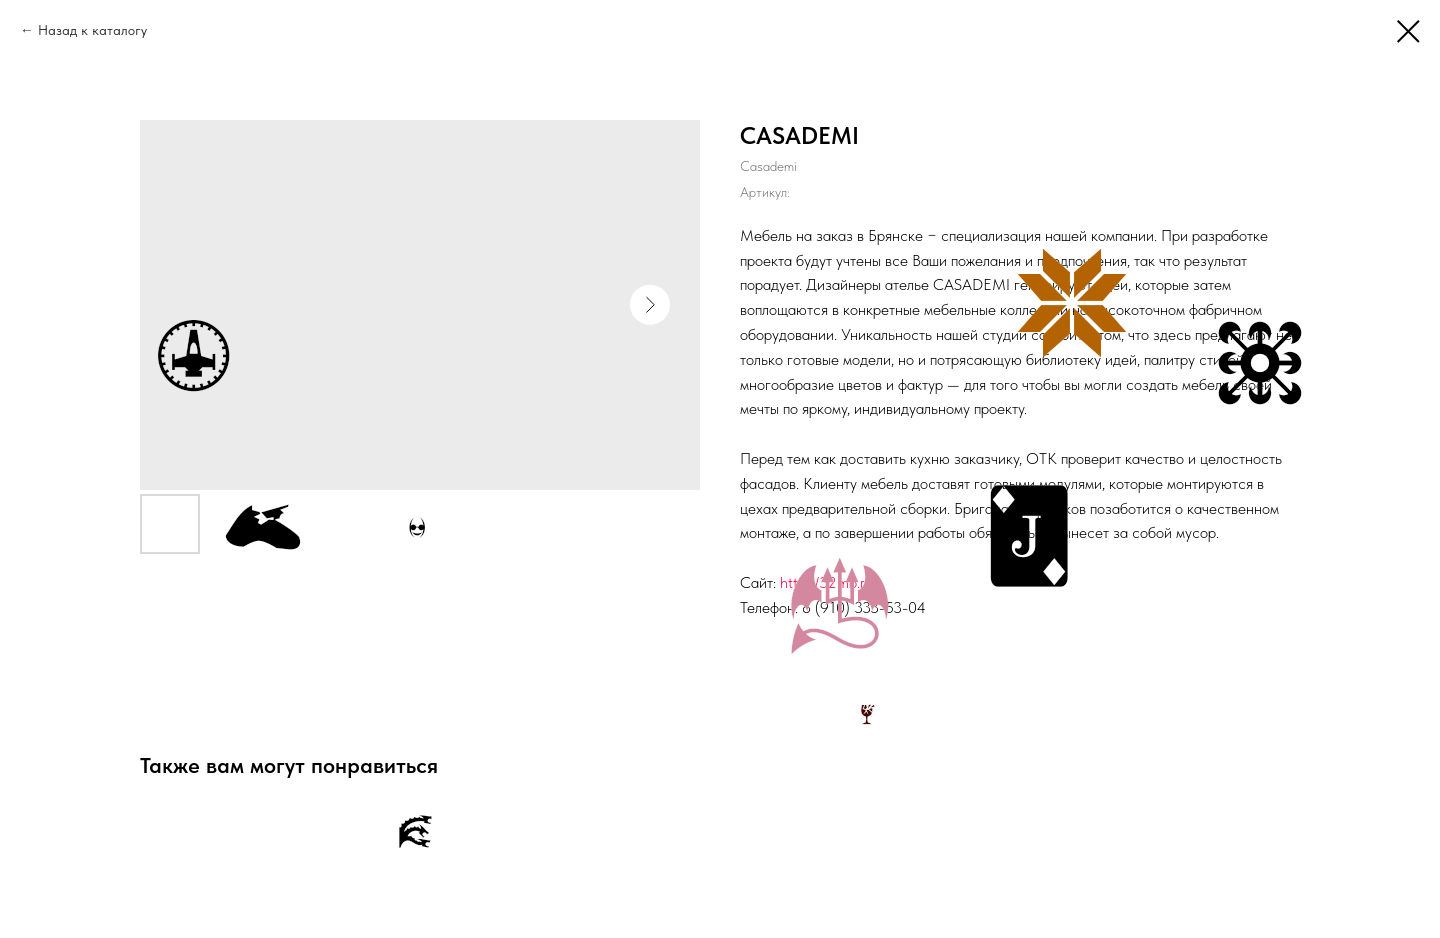 The image size is (1440, 938). What do you see at coordinates (1260, 363) in the screenshot?
I see `expand or distribute content in all directions` at bounding box center [1260, 363].